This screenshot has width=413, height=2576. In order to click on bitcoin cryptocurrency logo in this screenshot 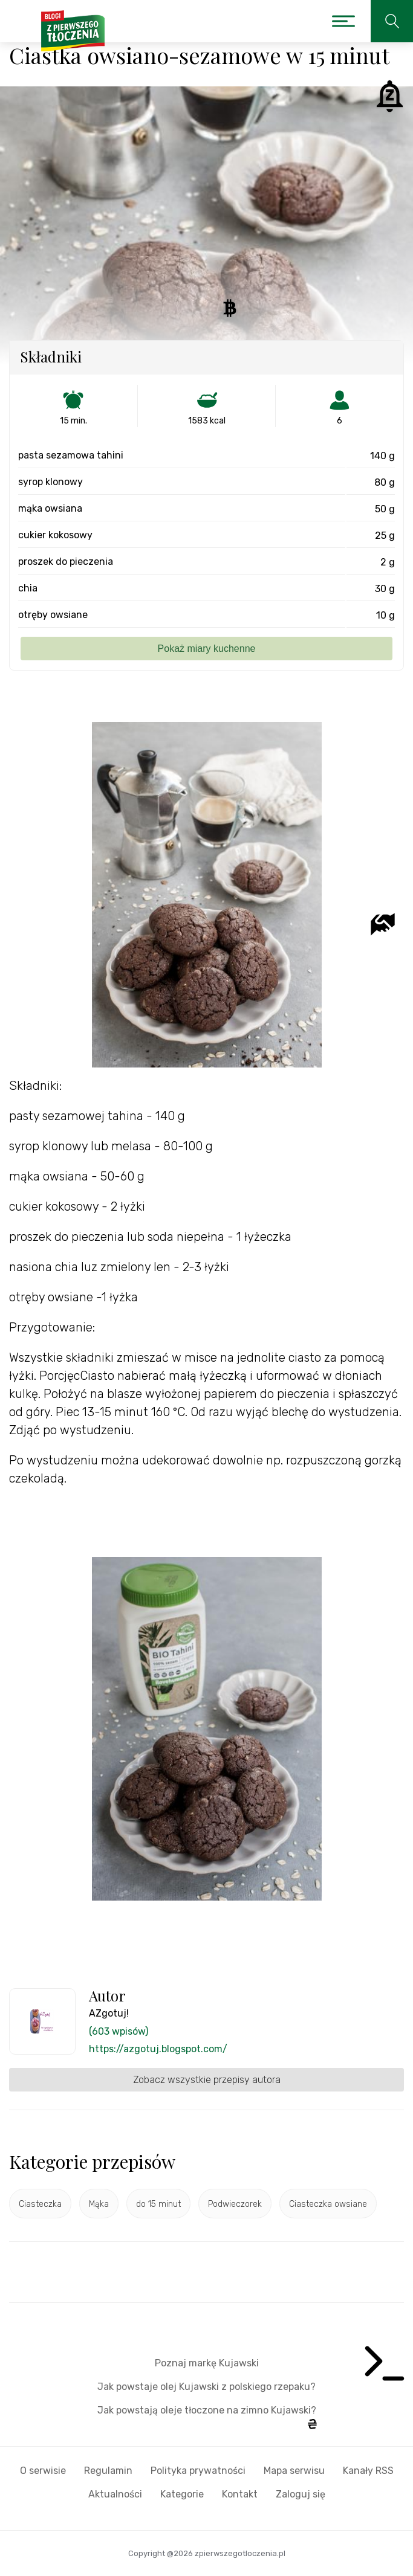, I will do `click(230, 308)`.